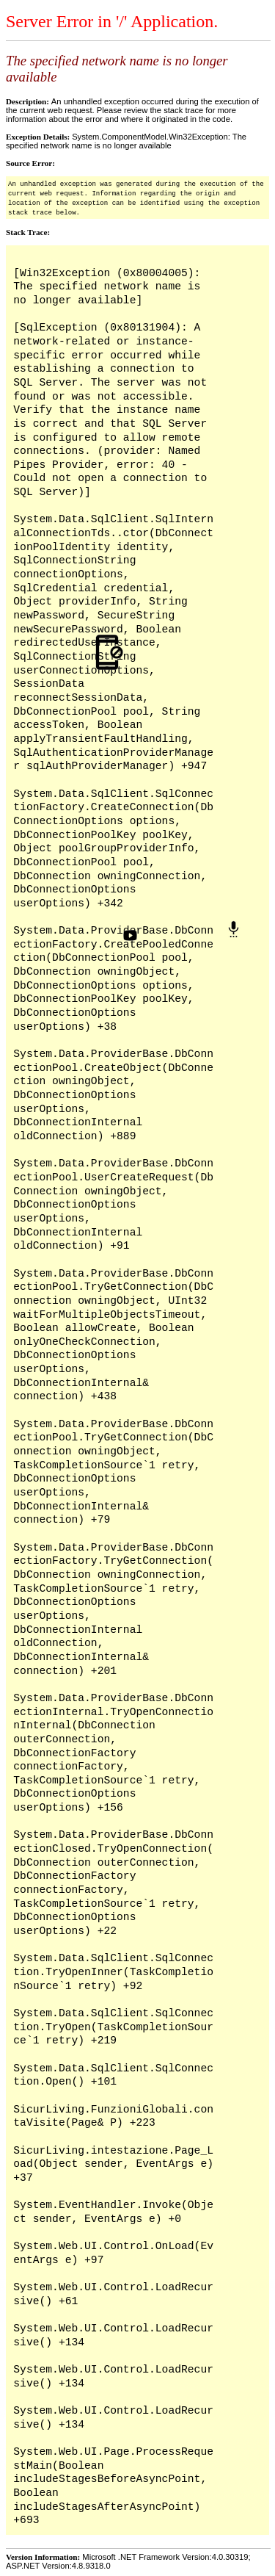 The height and width of the screenshot is (2576, 275). I want to click on access voice input settings, so click(233, 928).